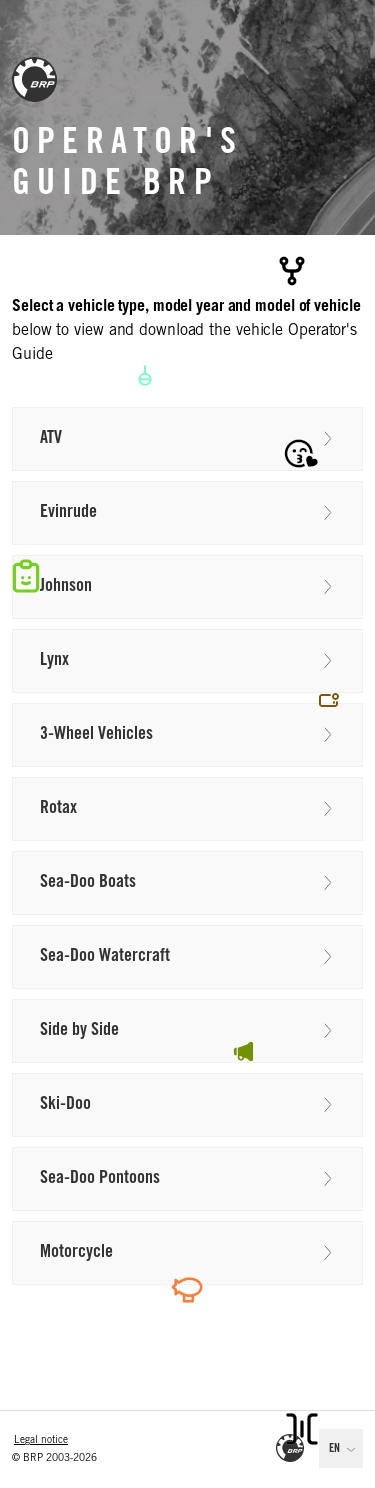 This screenshot has width=375, height=1488. What do you see at coordinates (187, 1290) in the screenshot?
I see `airship or blimp transportation option` at bounding box center [187, 1290].